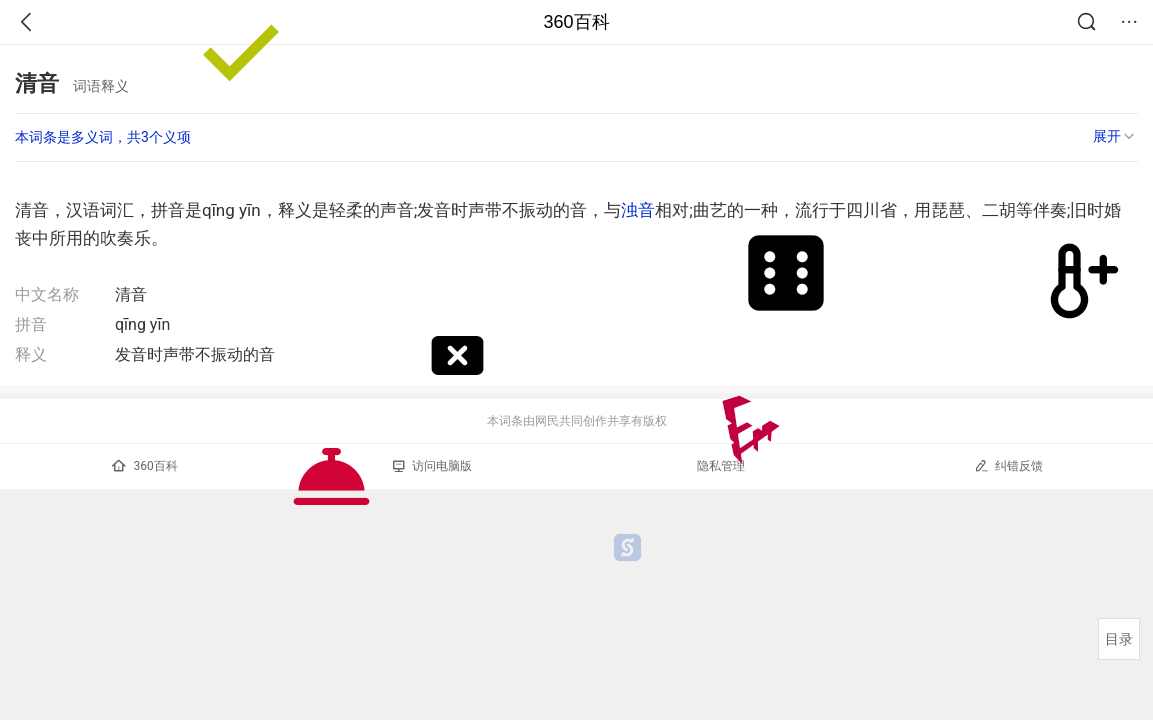  What do you see at coordinates (457, 355) in the screenshot?
I see `close or dismiss a dialog box` at bounding box center [457, 355].